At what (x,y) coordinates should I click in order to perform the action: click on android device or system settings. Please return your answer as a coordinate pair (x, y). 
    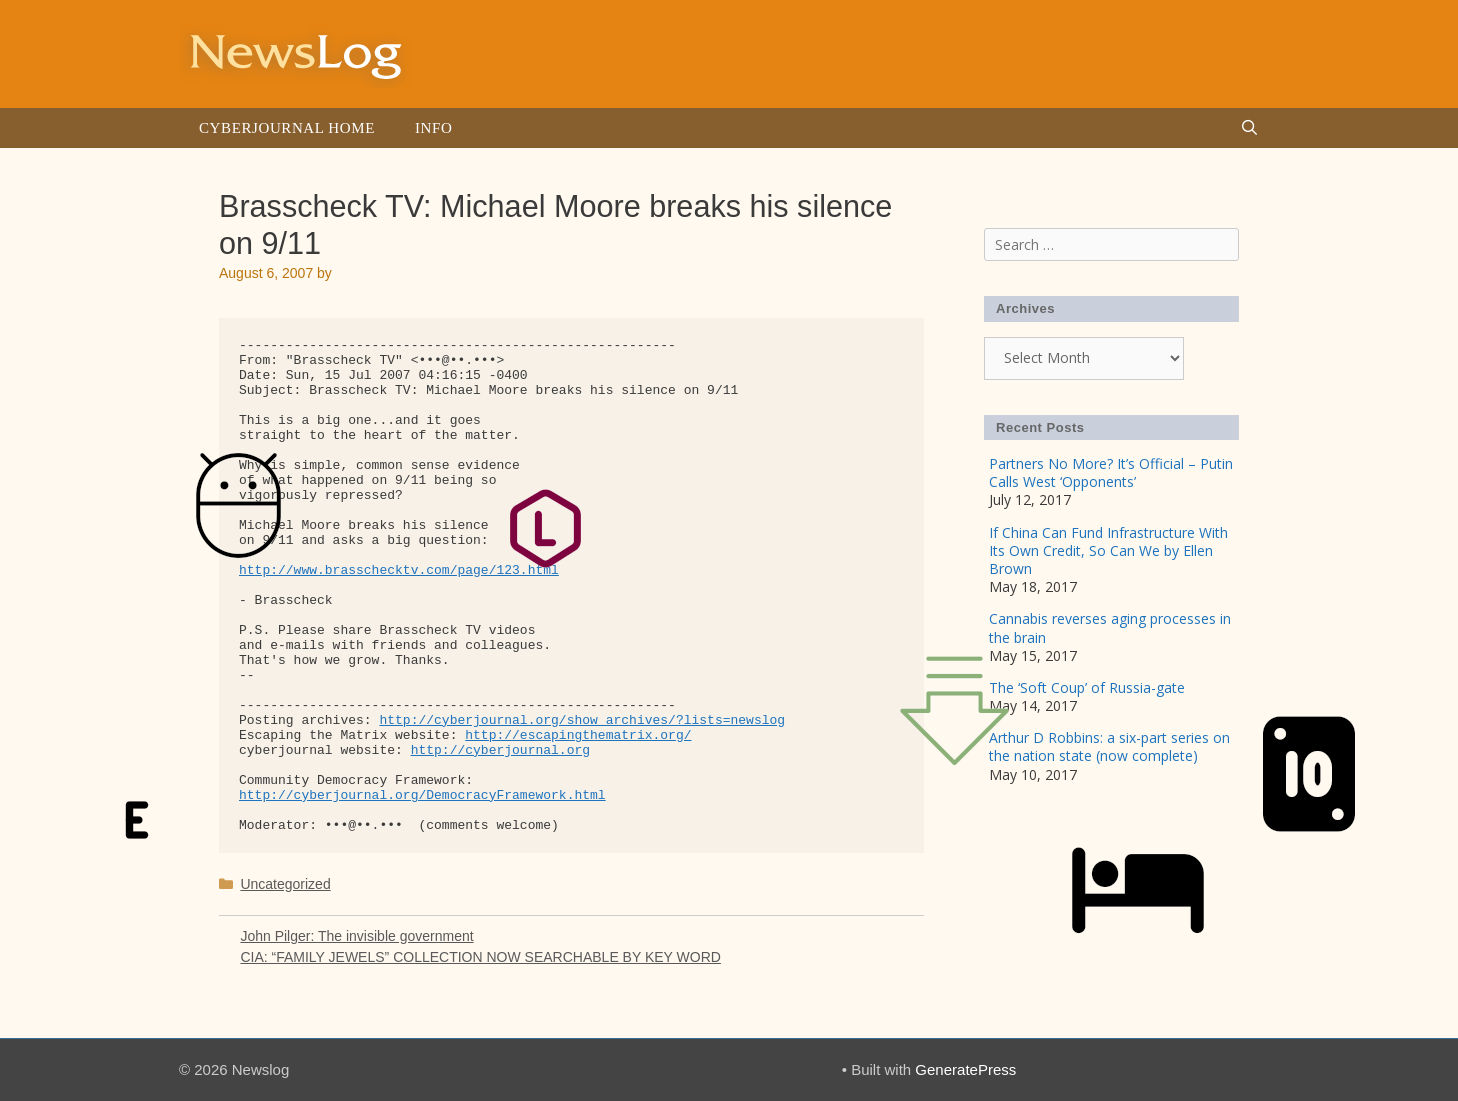
    Looking at the image, I should click on (238, 503).